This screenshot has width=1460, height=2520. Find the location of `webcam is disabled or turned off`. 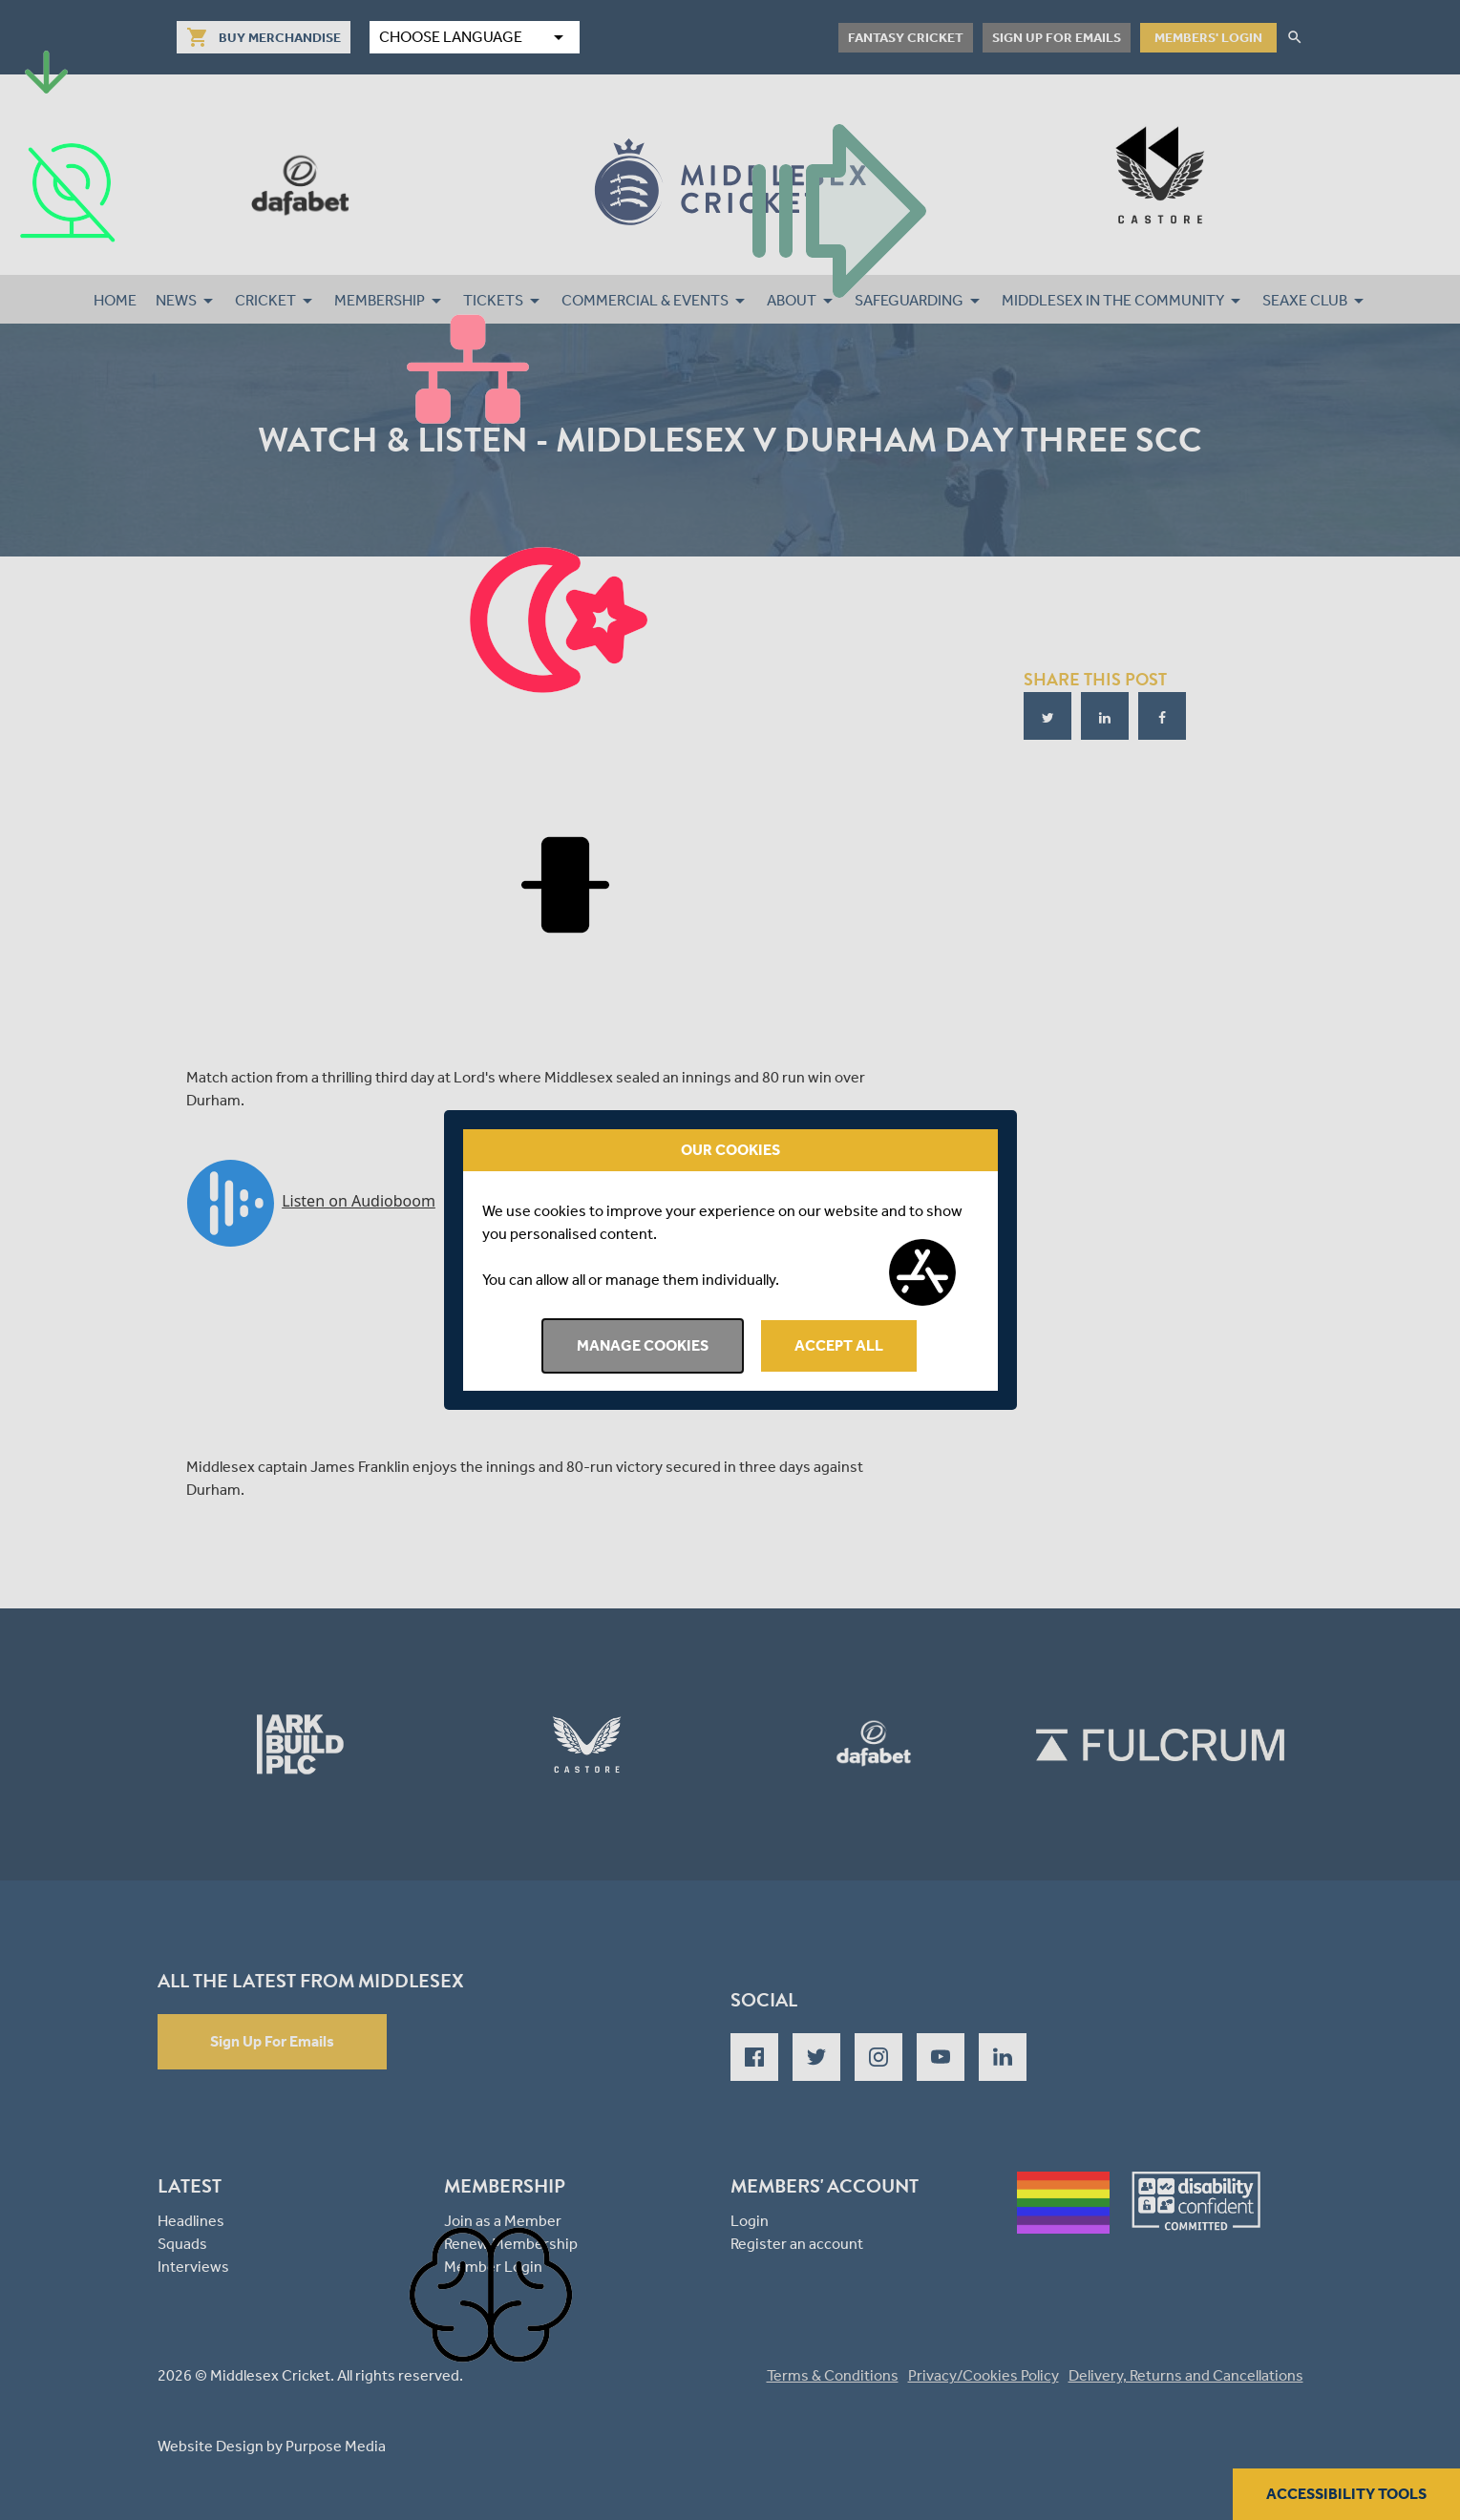

webcam is disabled or turned off is located at coordinates (72, 195).